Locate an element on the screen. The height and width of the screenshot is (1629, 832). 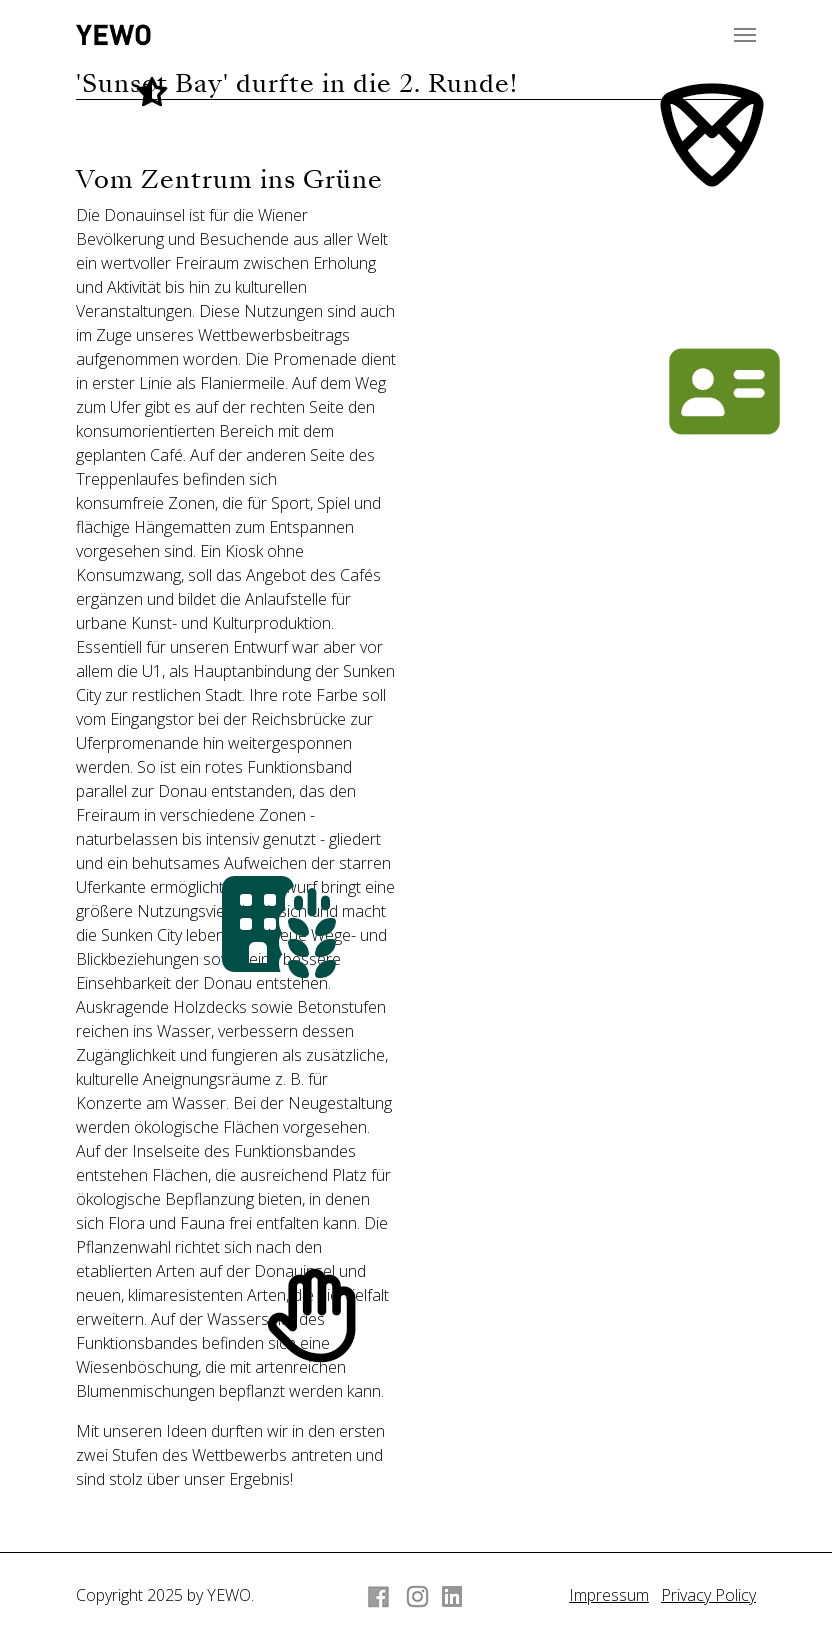
access agricultural or farm management services is located at coordinates (276, 924).